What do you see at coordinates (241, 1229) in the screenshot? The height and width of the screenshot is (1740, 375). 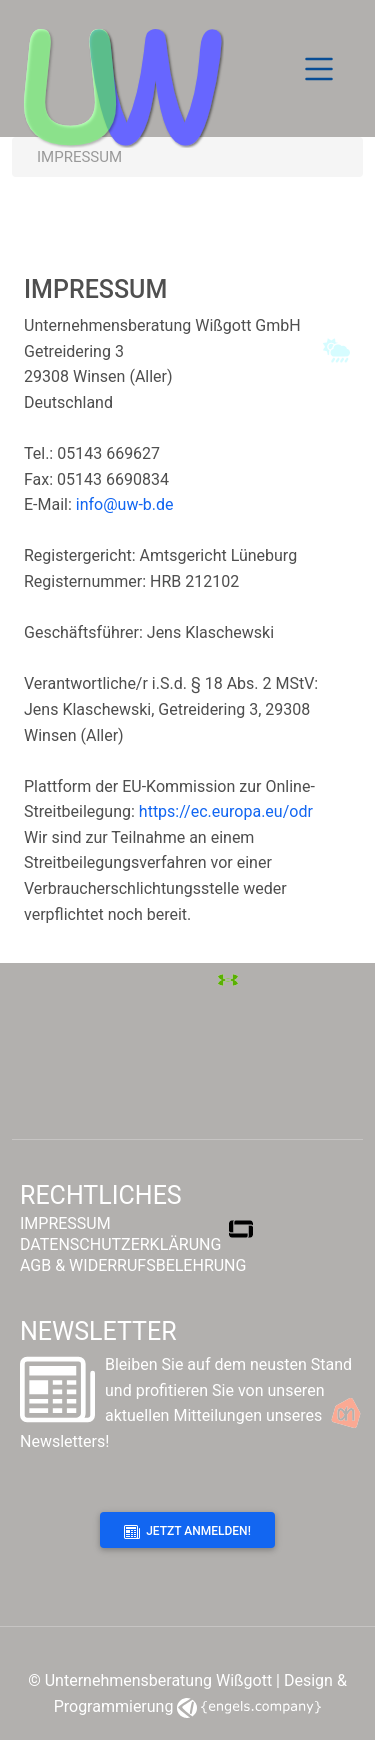 I see `open google tv app` at bounding box center [241, 1229].